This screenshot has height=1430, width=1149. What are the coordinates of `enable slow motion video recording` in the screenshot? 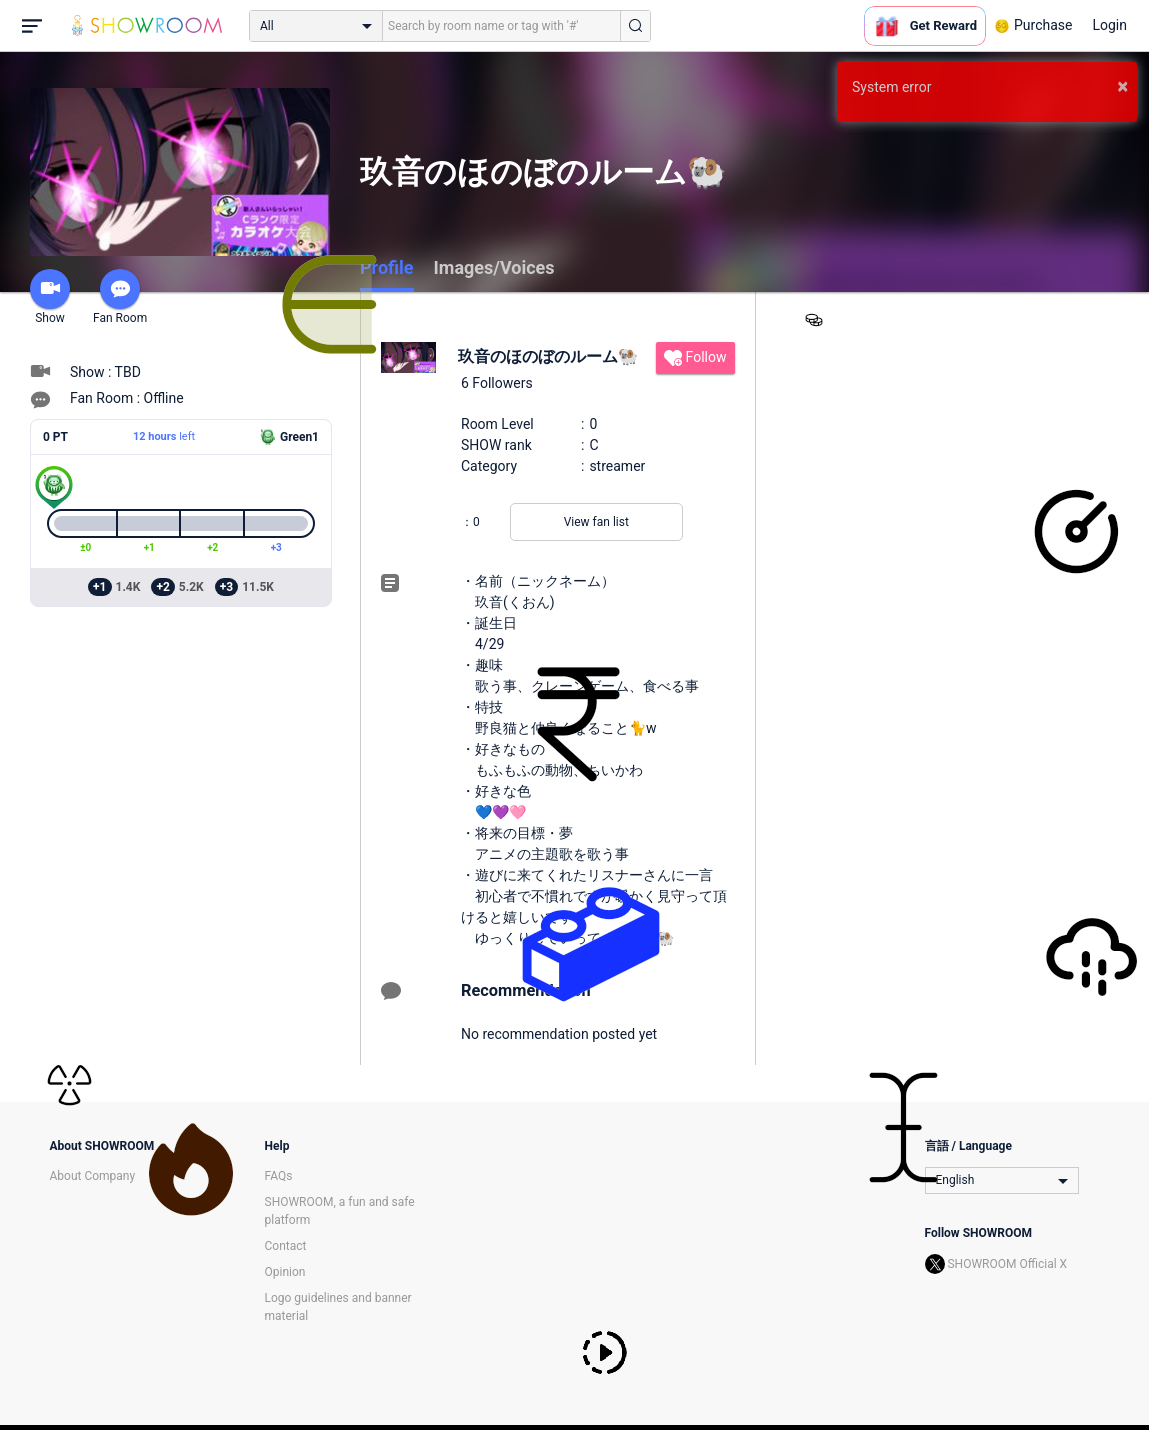 It's located at (604, 1352).